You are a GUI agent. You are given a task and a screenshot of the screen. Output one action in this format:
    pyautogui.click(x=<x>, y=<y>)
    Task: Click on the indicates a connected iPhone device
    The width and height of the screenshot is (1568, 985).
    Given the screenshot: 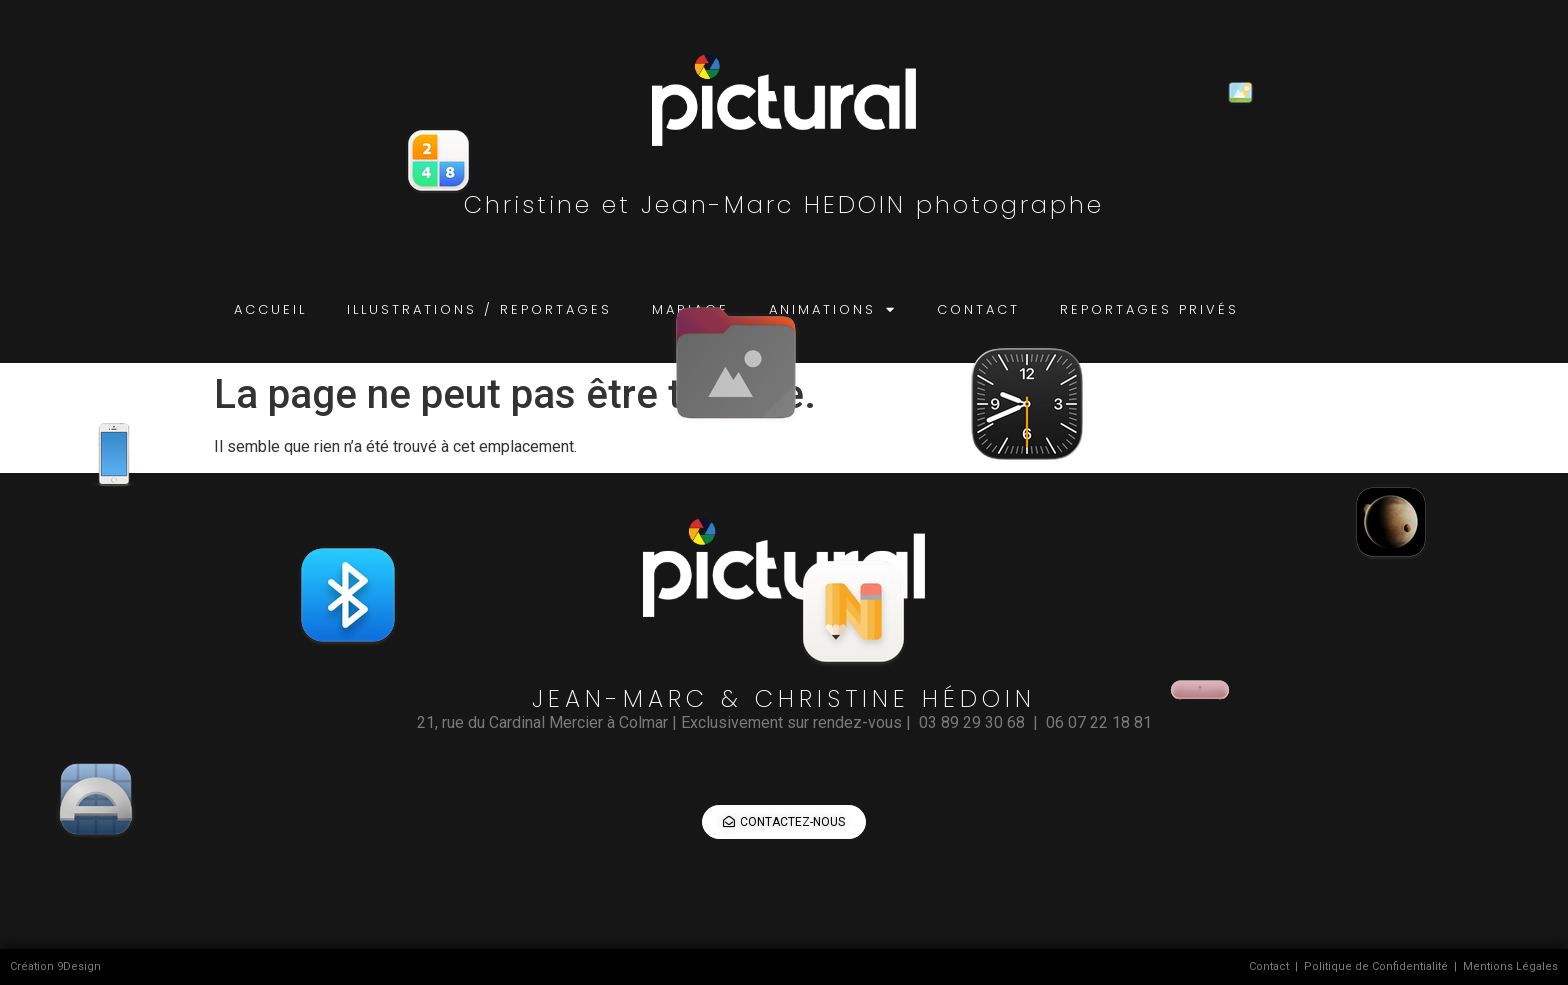 What is the action you would take?
    pyautogui.click(x=114, y=455)
    